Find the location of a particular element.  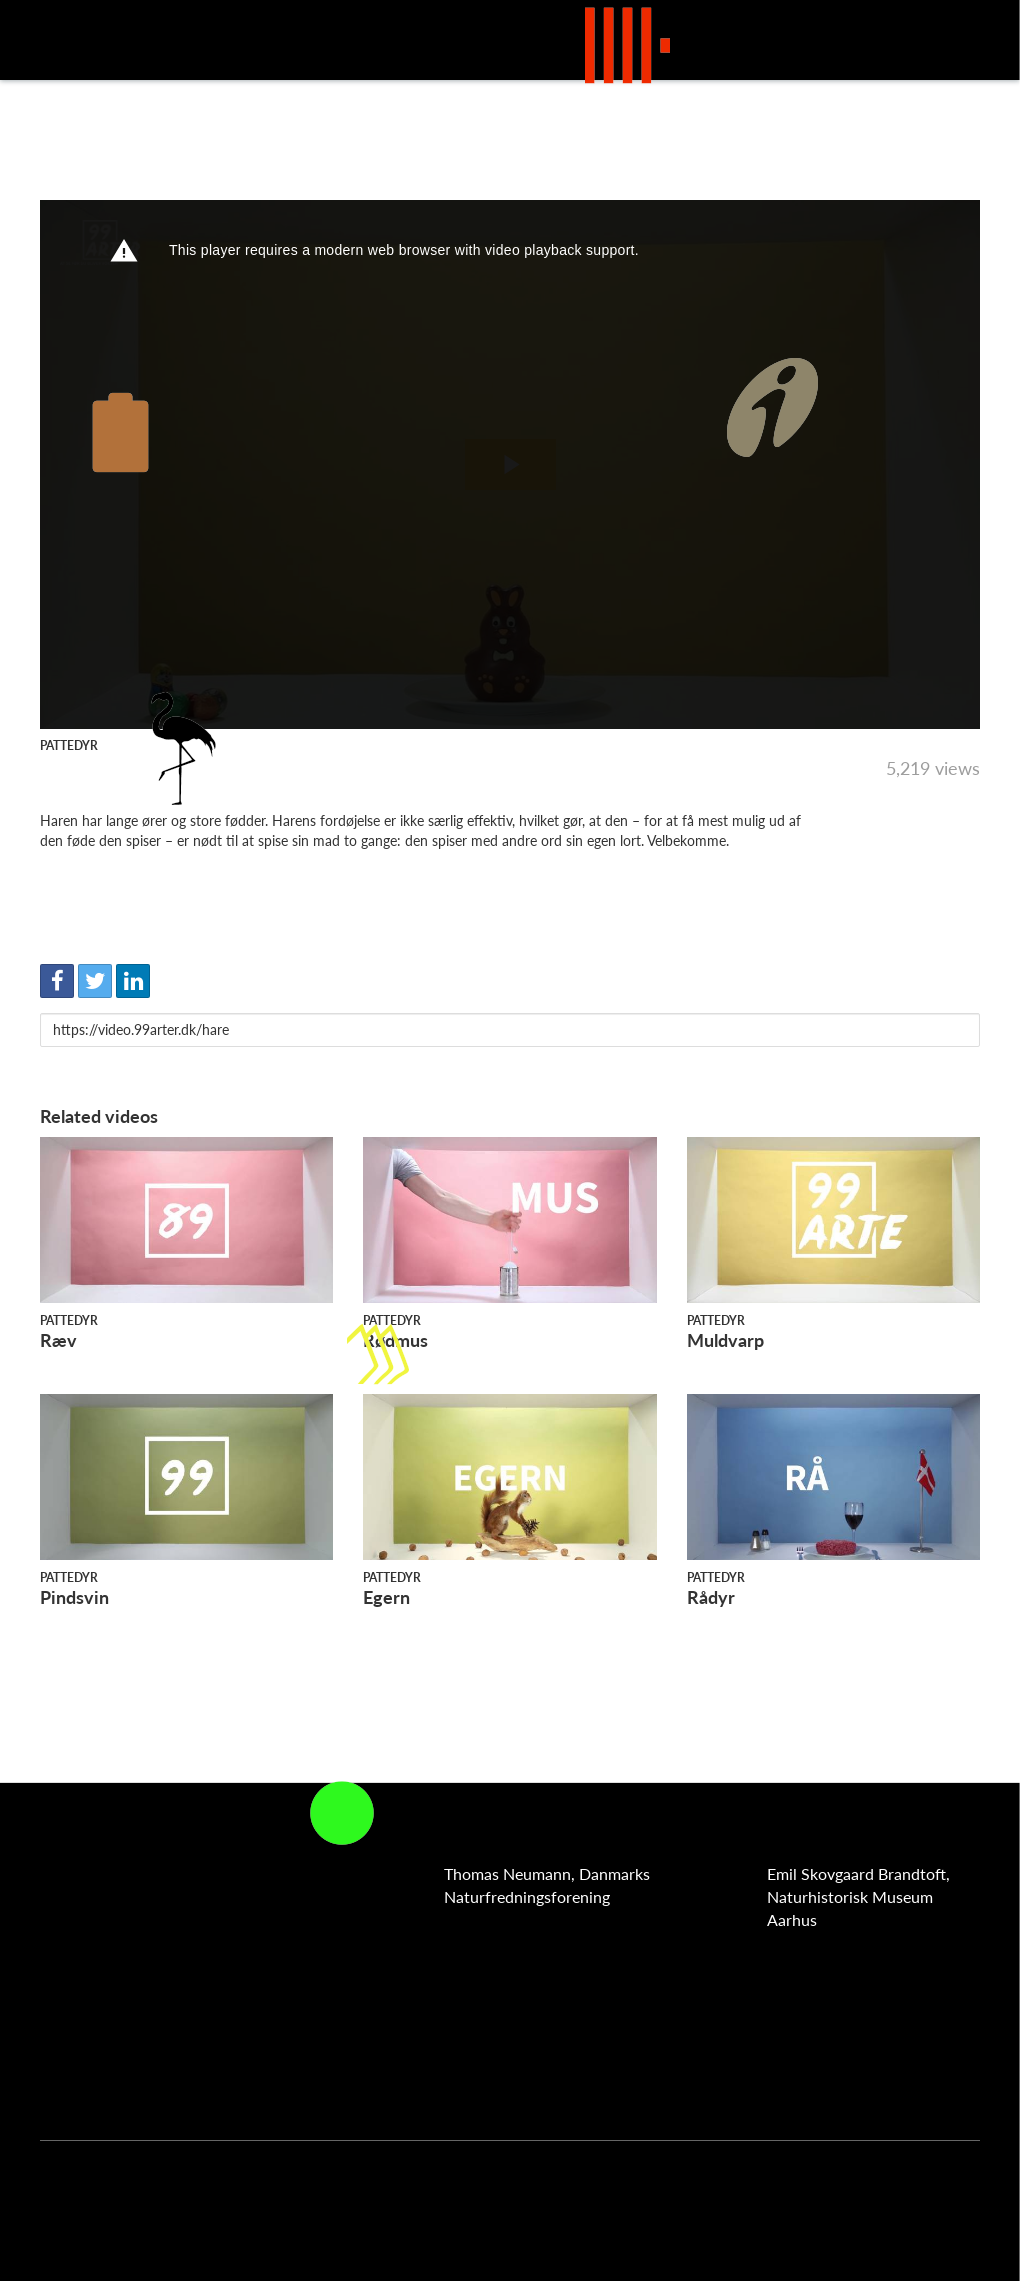

open ICICI Bank app is located at coordinates (772, 407).